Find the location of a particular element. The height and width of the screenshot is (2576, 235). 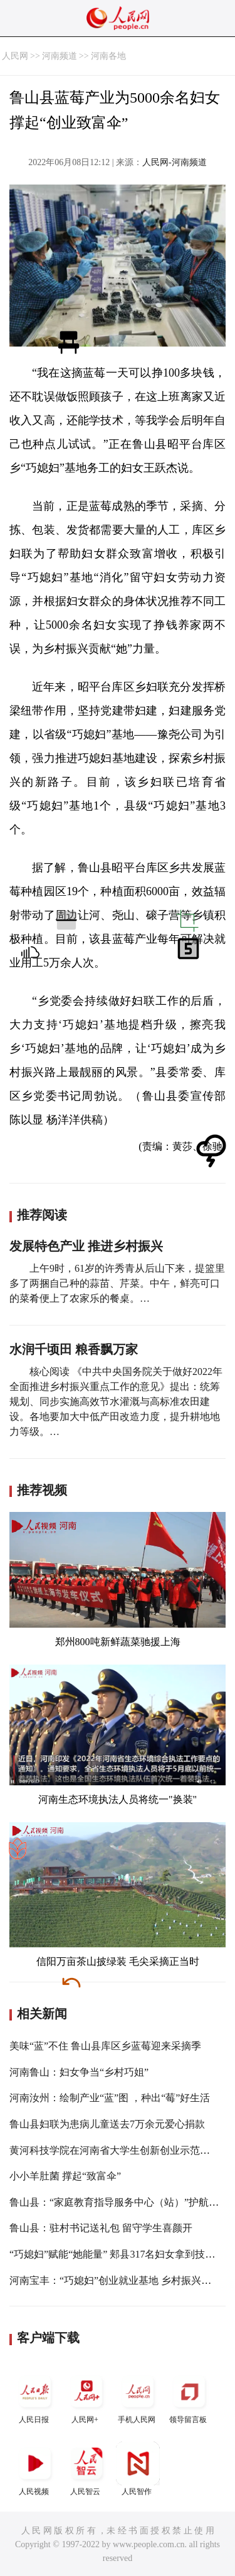

undo last action is located at coordinates (71, 1982).